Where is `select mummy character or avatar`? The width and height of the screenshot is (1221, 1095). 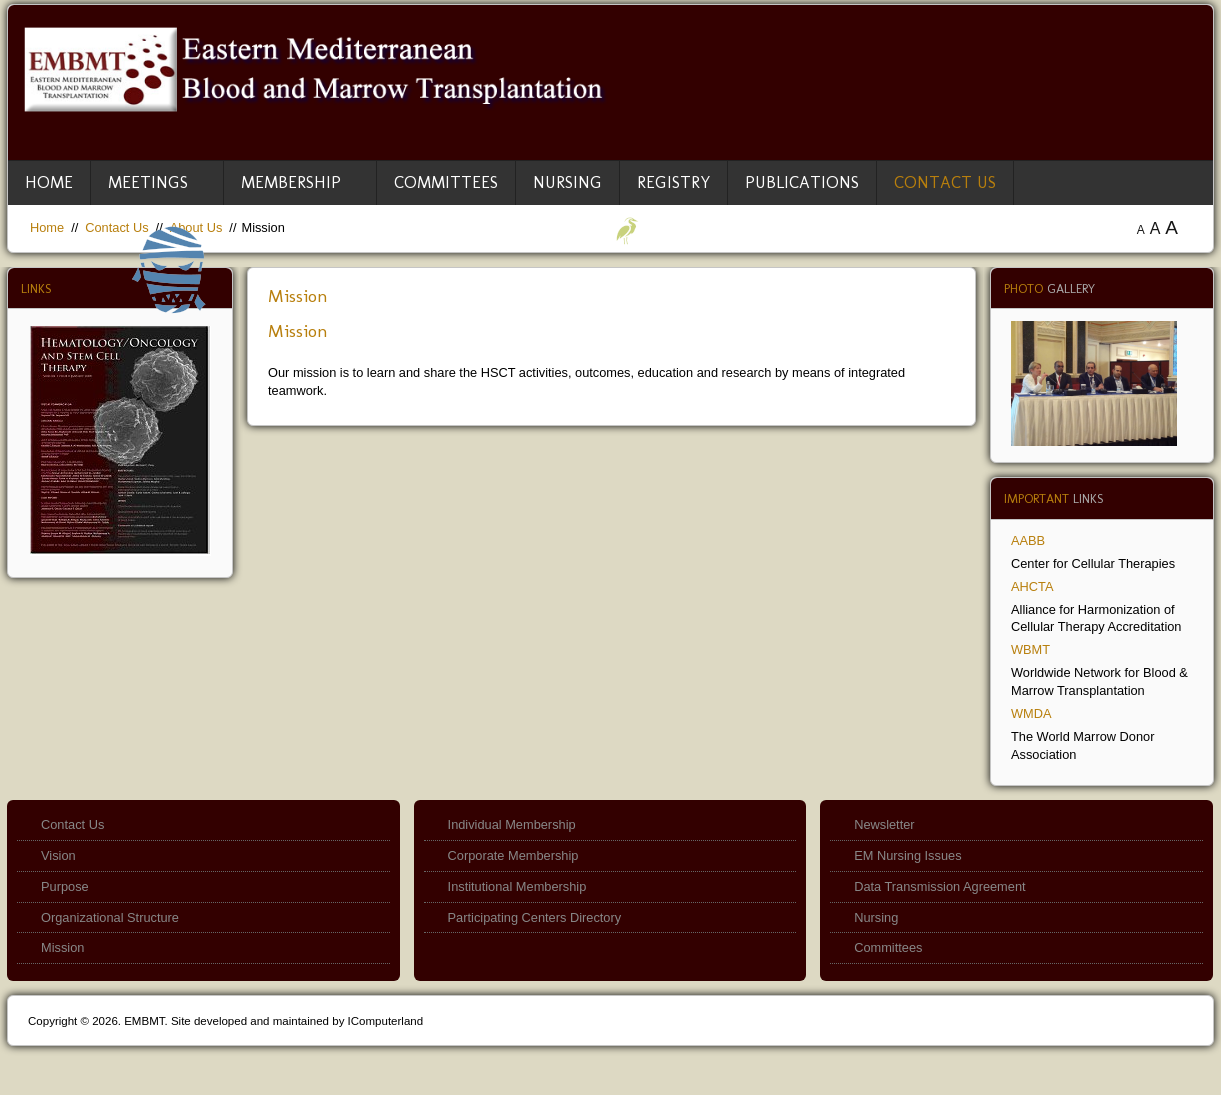 select mummy character or avatar is located at coordinates (172, 269).